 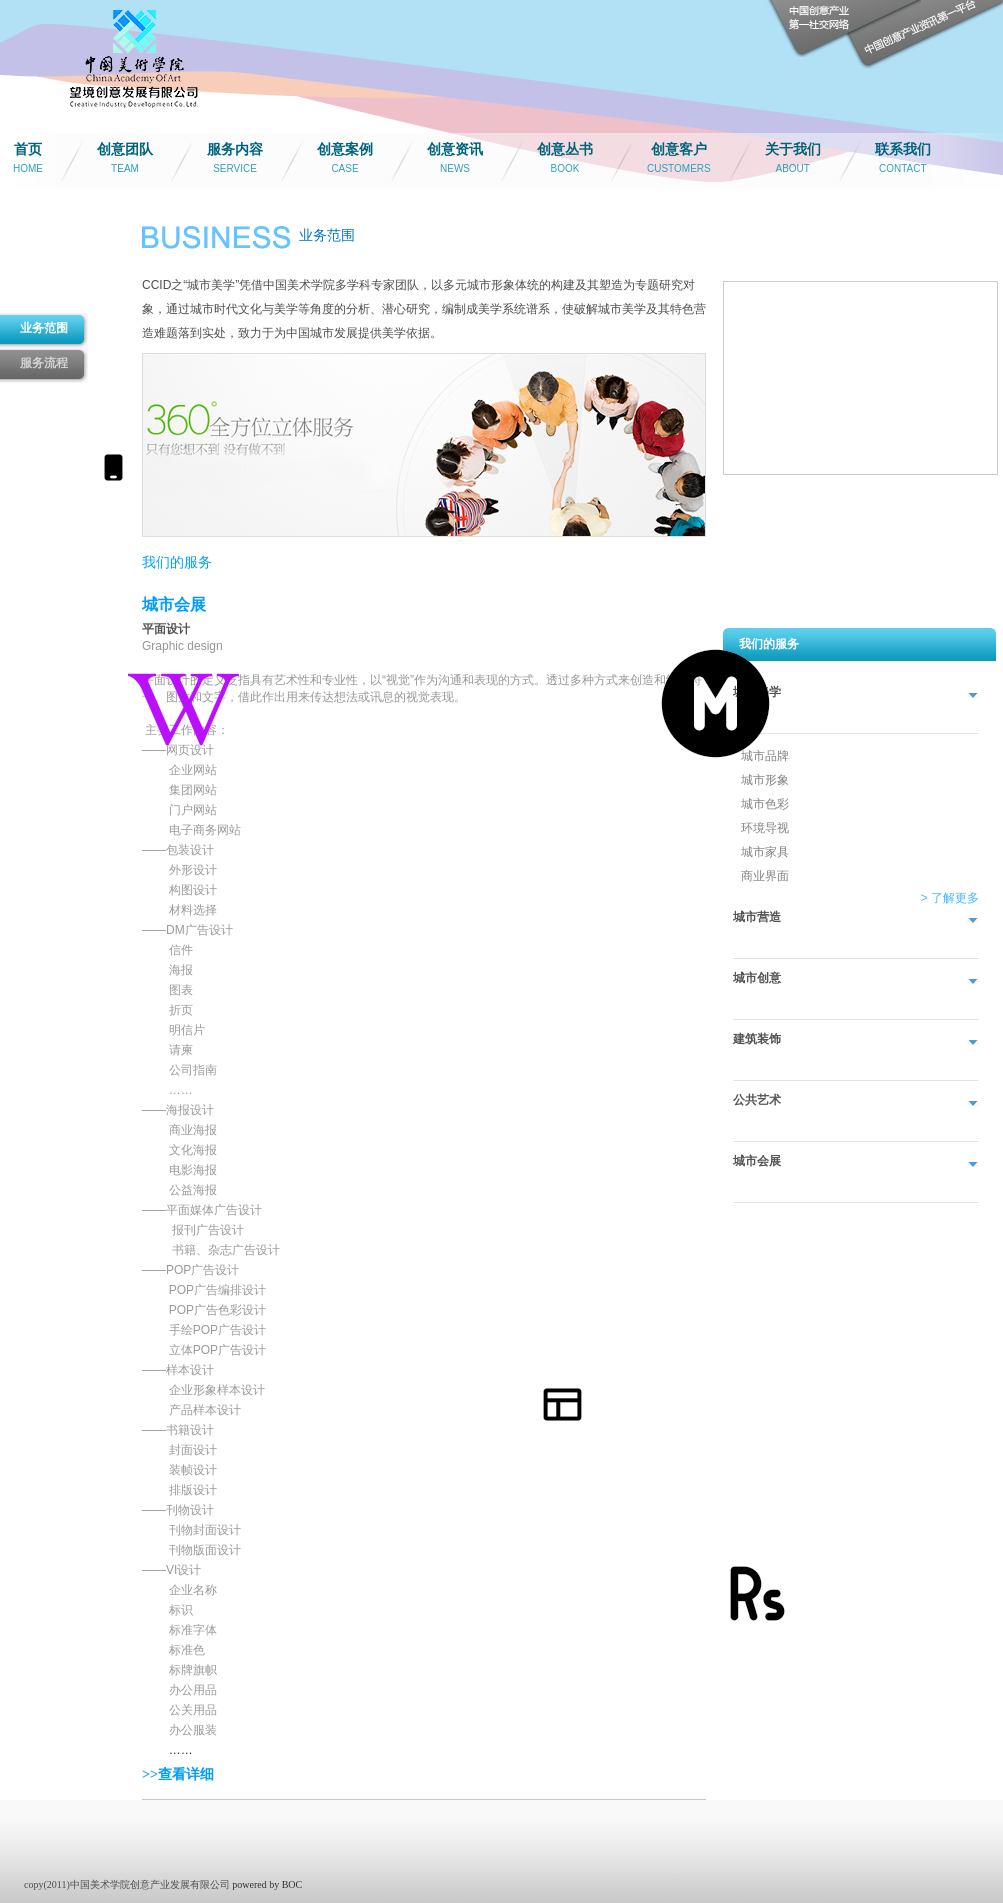 I want to click on change page layout or view, so click(x=562, y=1404).